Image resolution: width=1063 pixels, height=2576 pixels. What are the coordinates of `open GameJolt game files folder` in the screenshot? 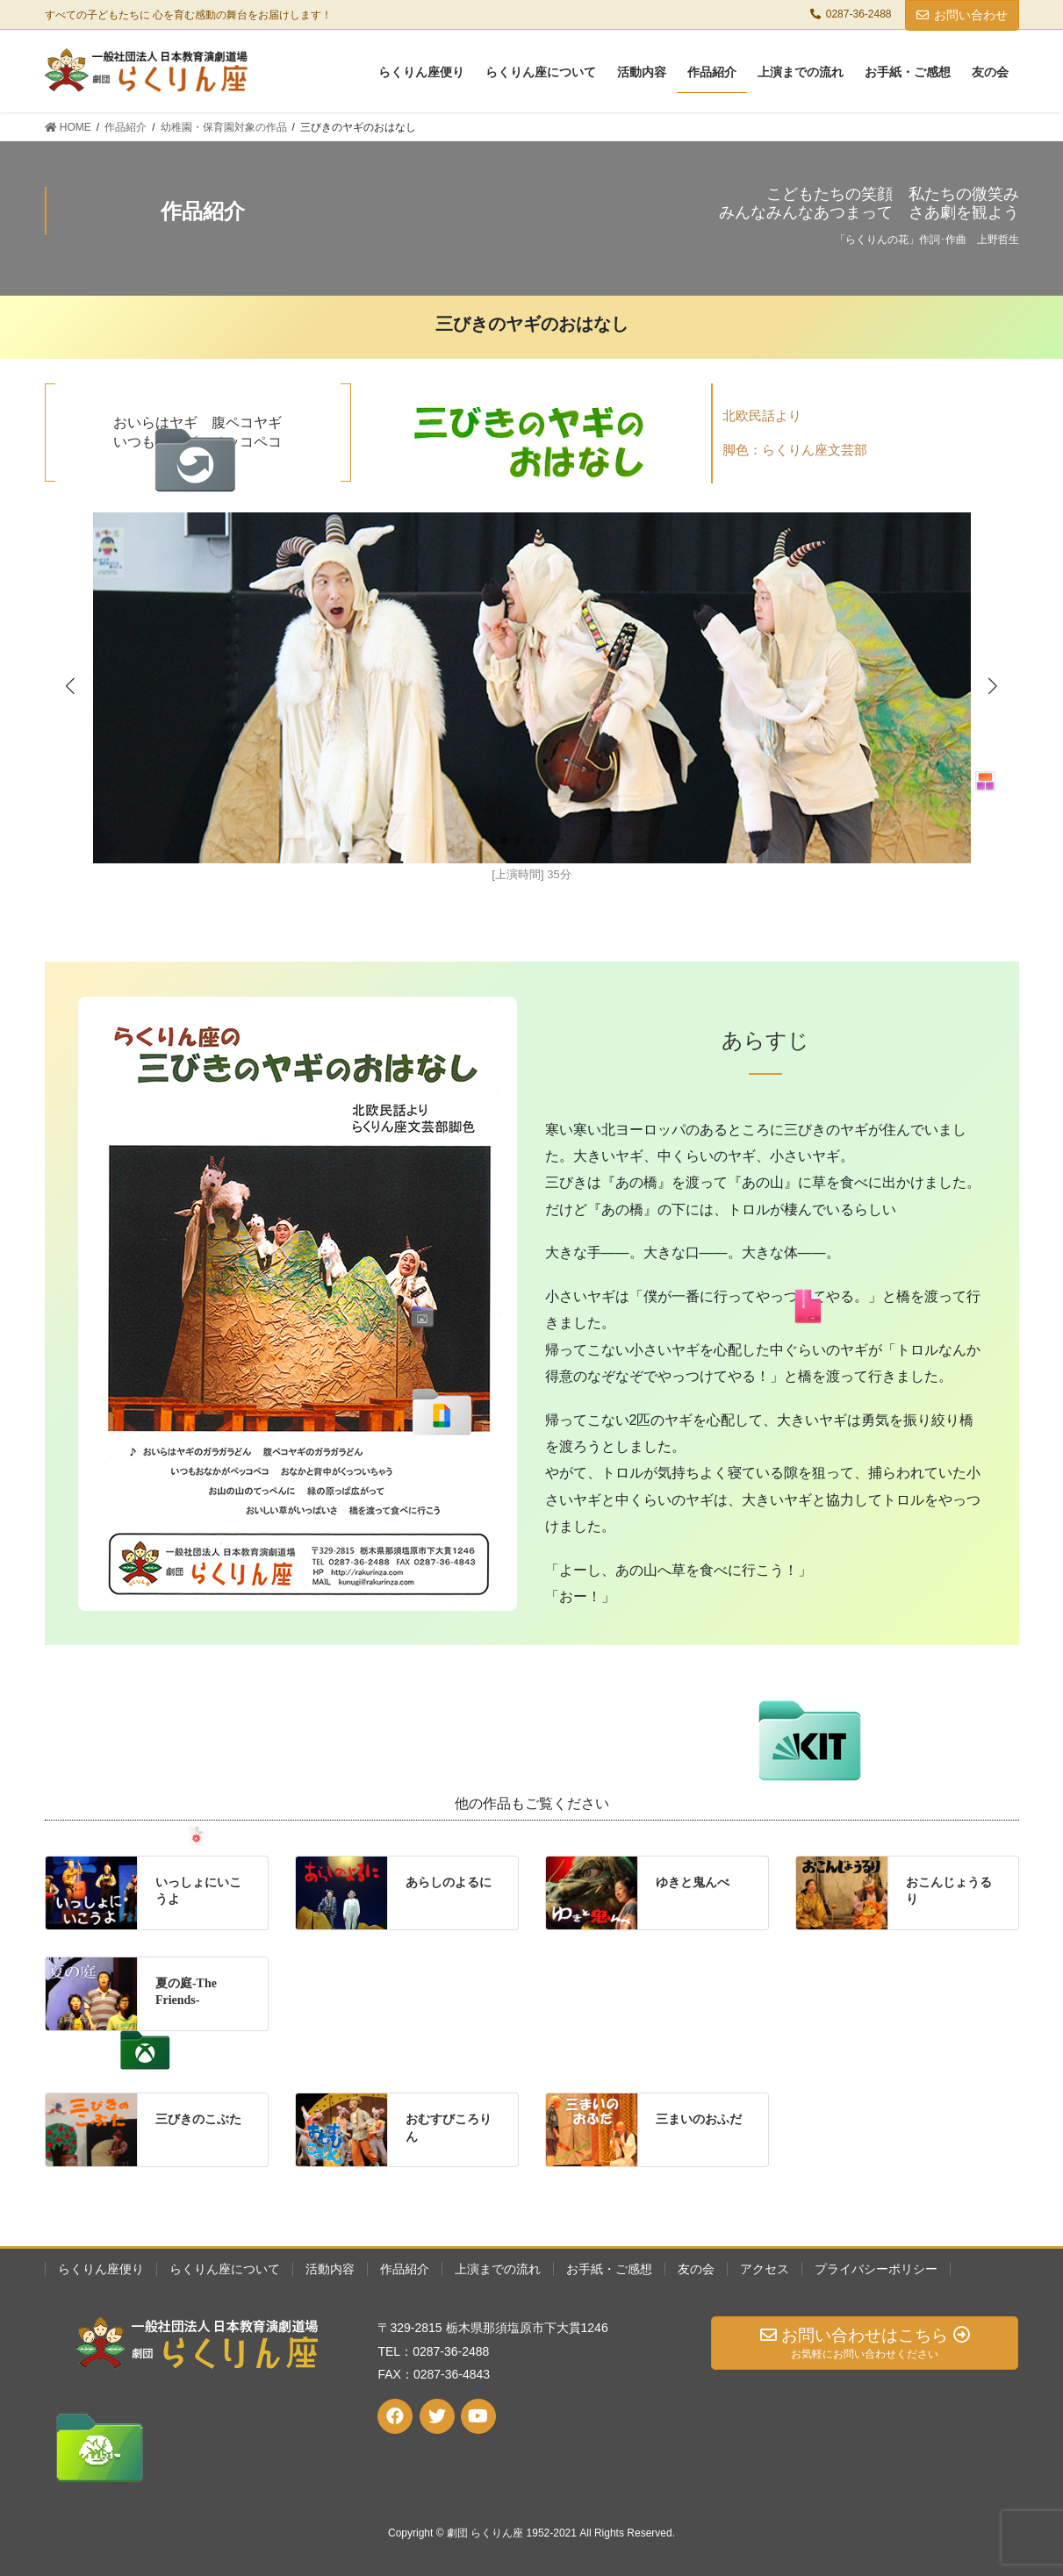 It's located at (99, 2450).